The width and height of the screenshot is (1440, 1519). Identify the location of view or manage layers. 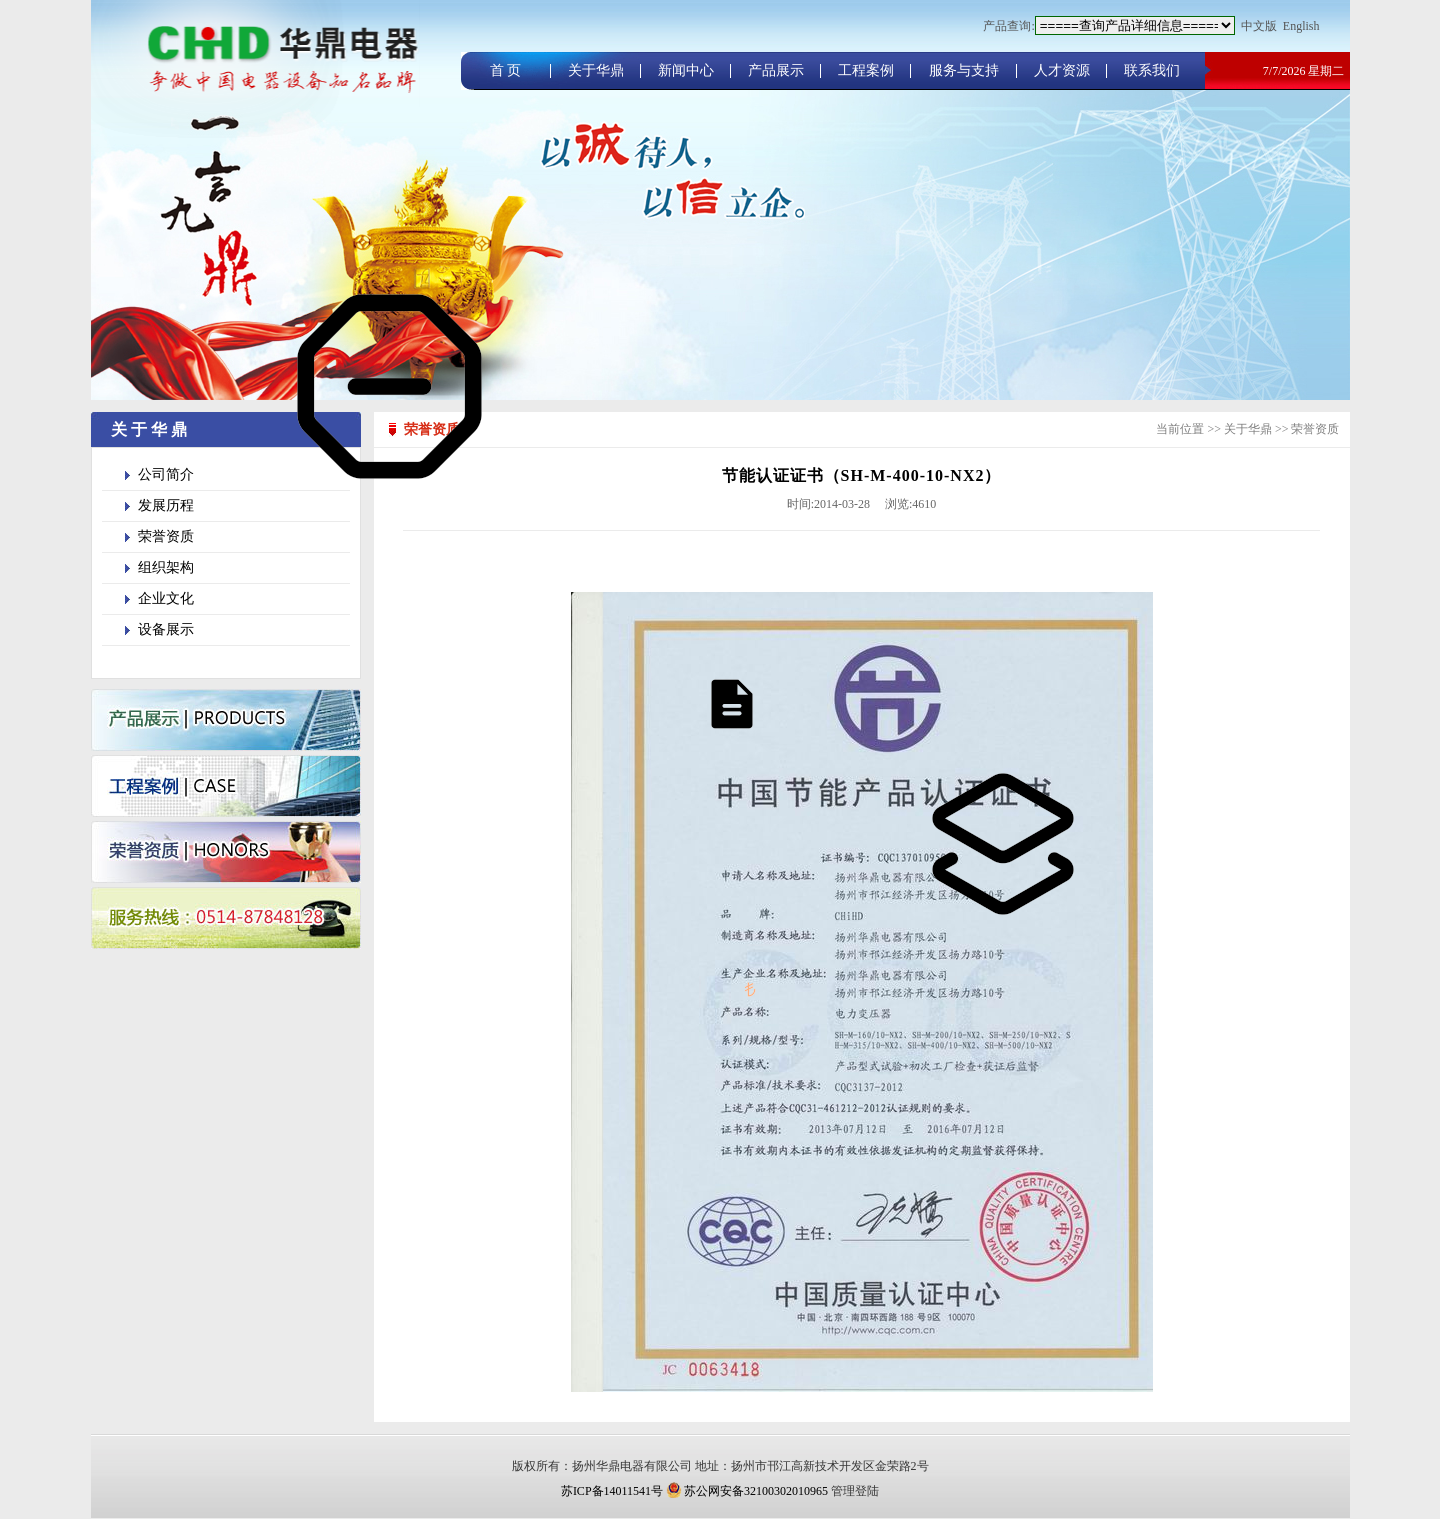
(1003, 844).